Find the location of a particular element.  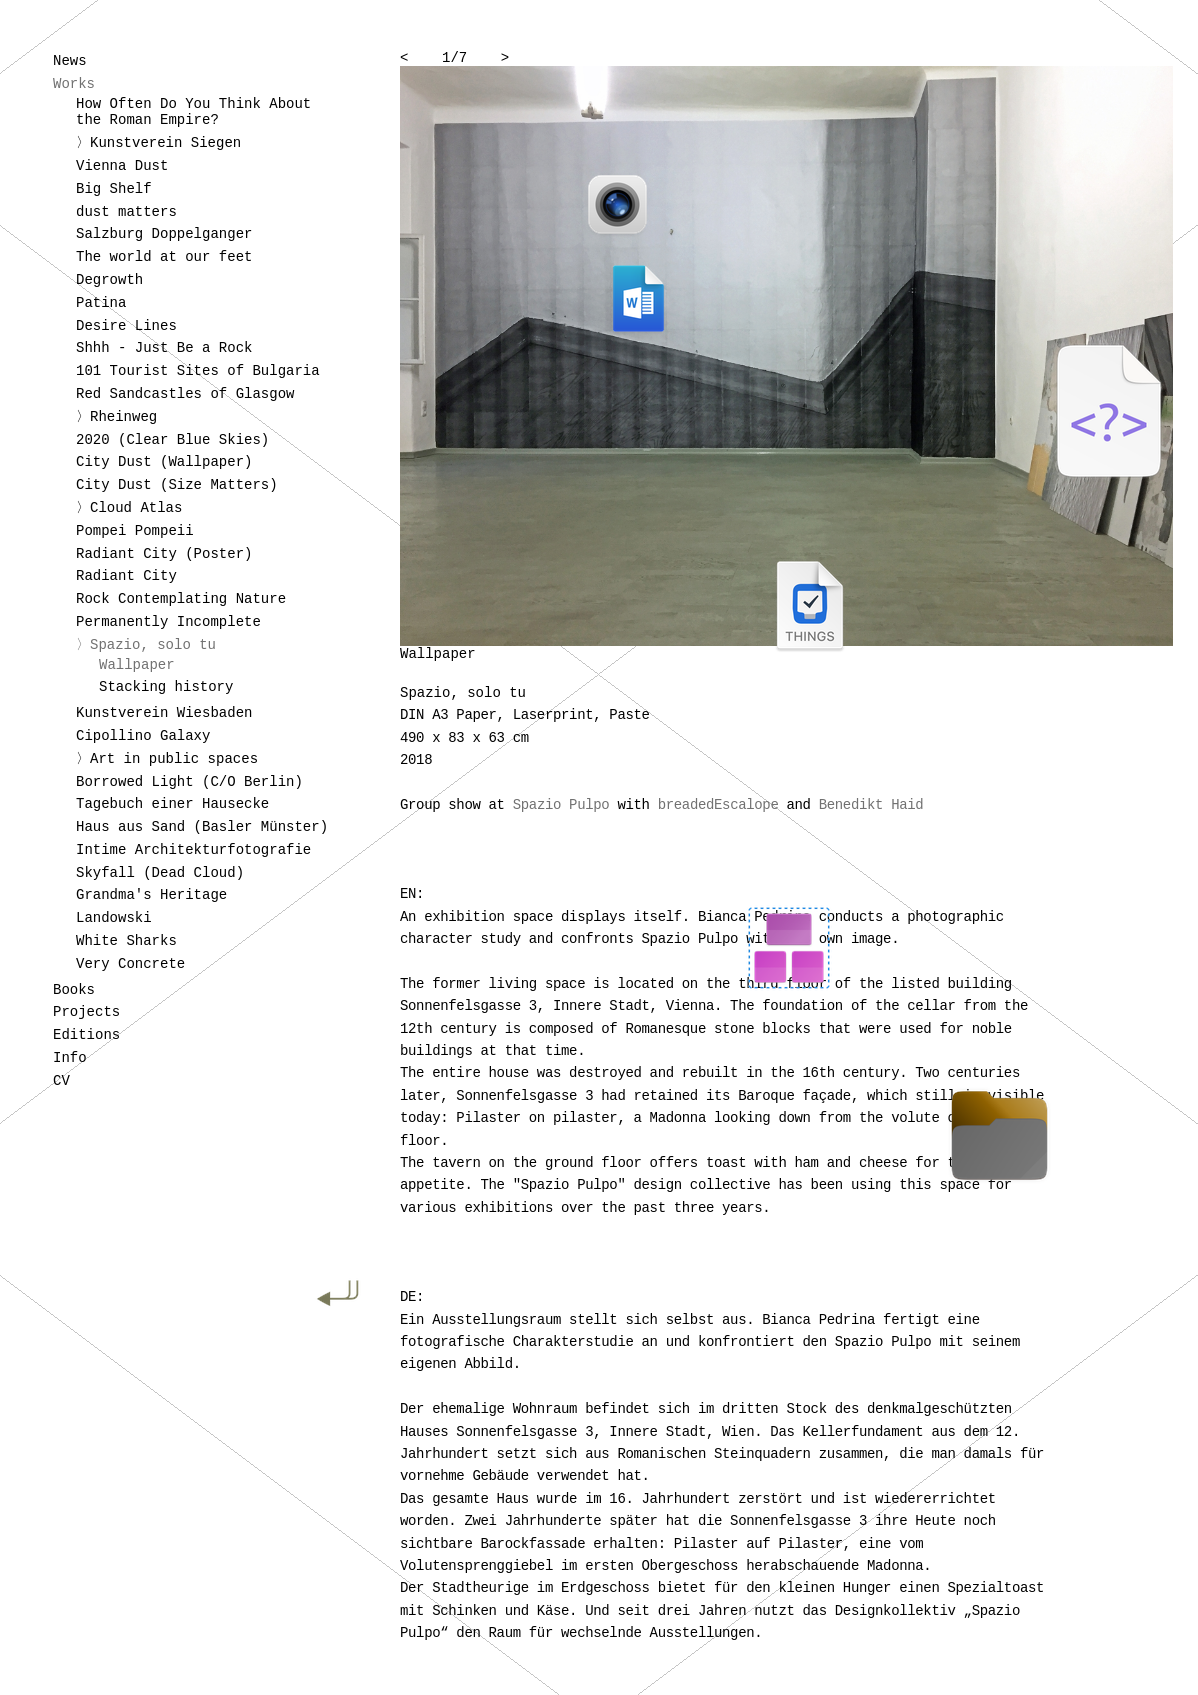

reply to all recipients of an email is located at coordinates (337, 1293).